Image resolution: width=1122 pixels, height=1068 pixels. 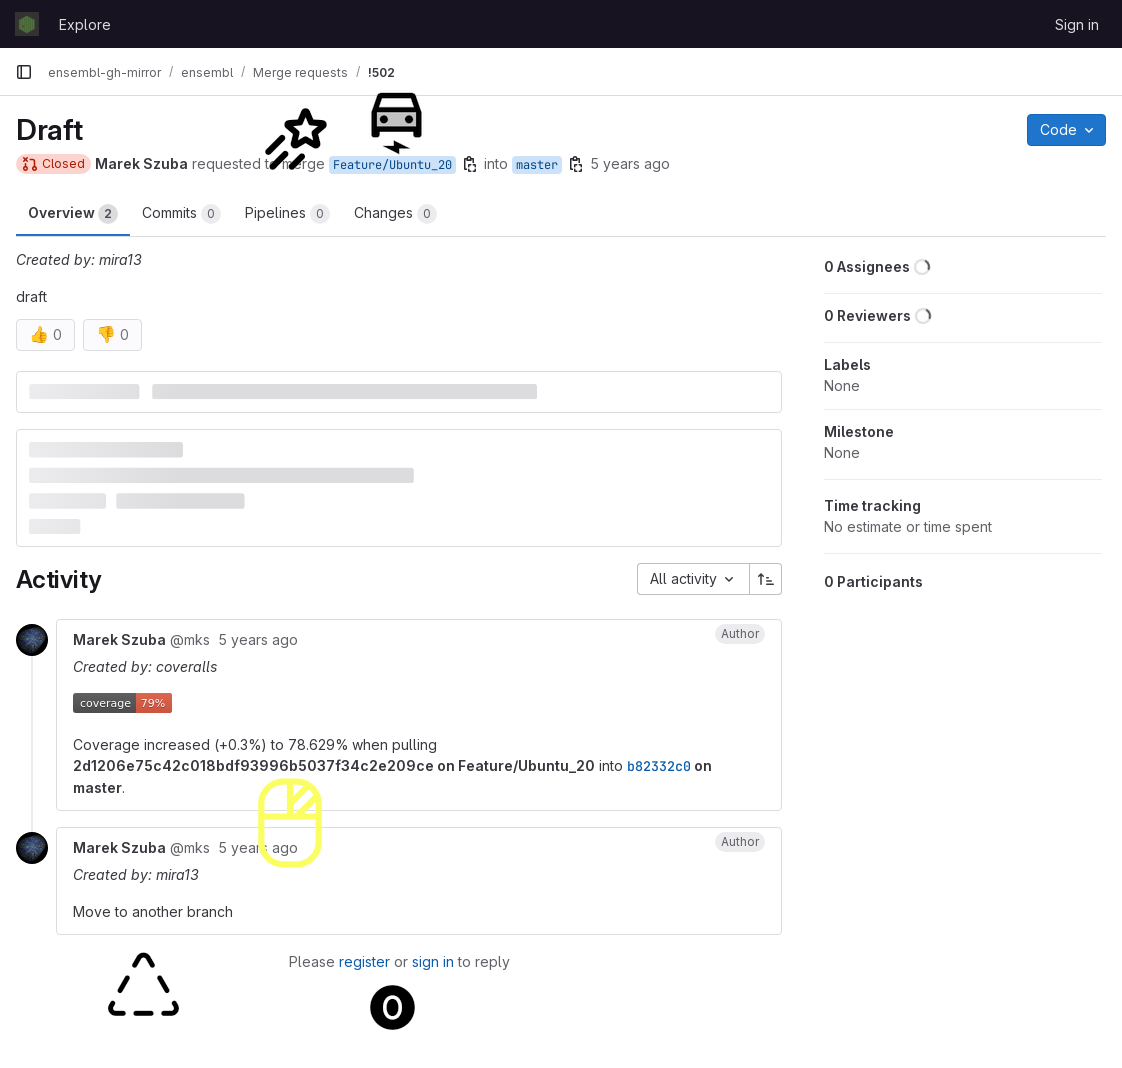 I want to click on indicates zero items or empty count, so click(x=392, y=1007).